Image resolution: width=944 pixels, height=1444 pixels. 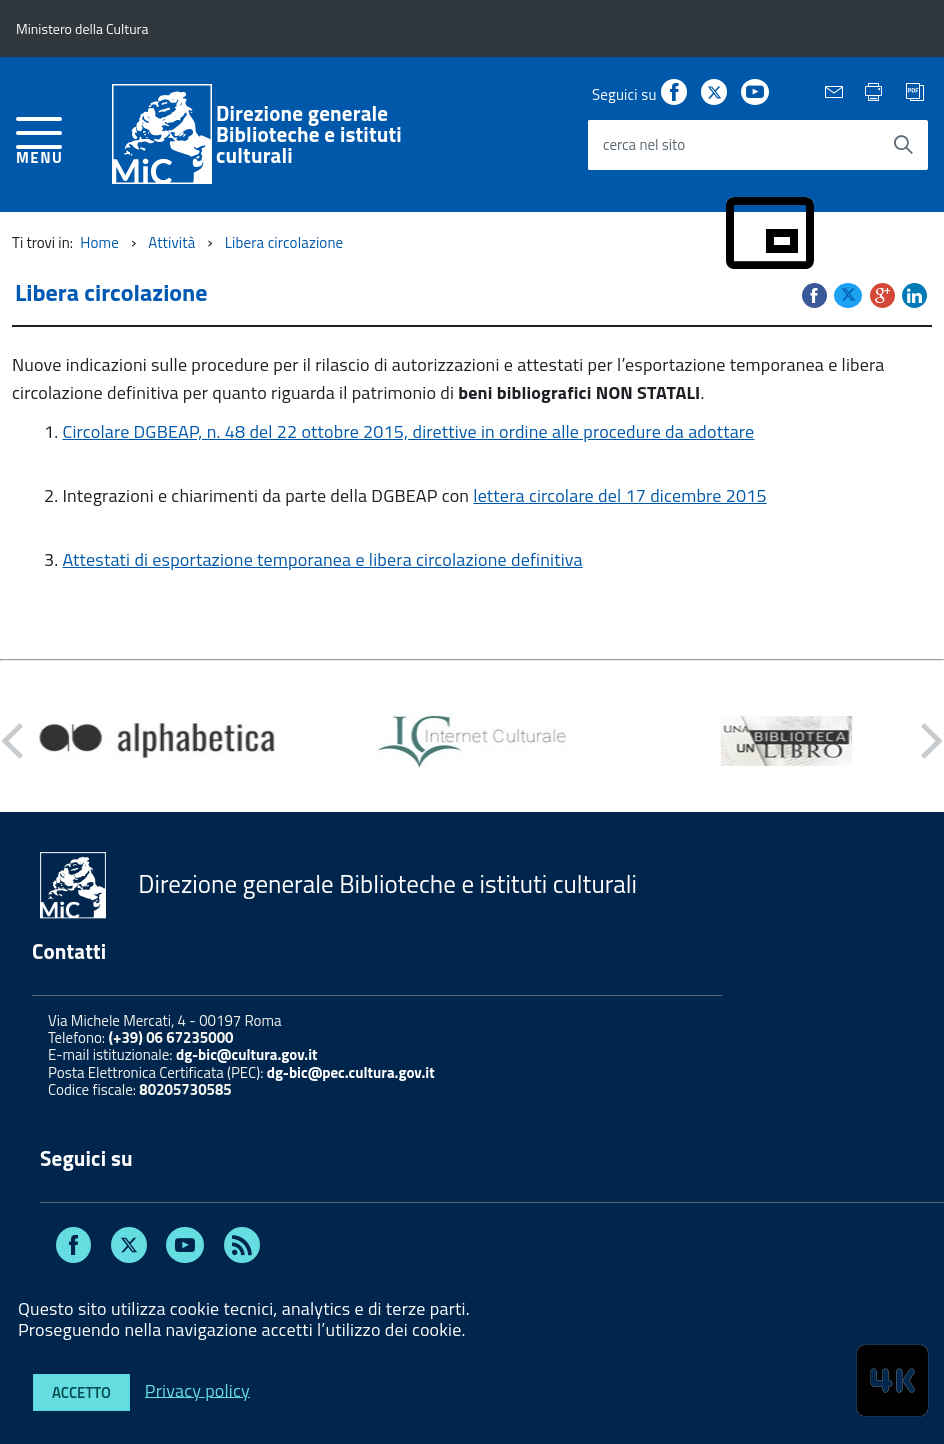 What do you see at coordinates (770, 233) in the screenshot?
I see `enable picture-in-picture mode` at bounding box center [770, 233].